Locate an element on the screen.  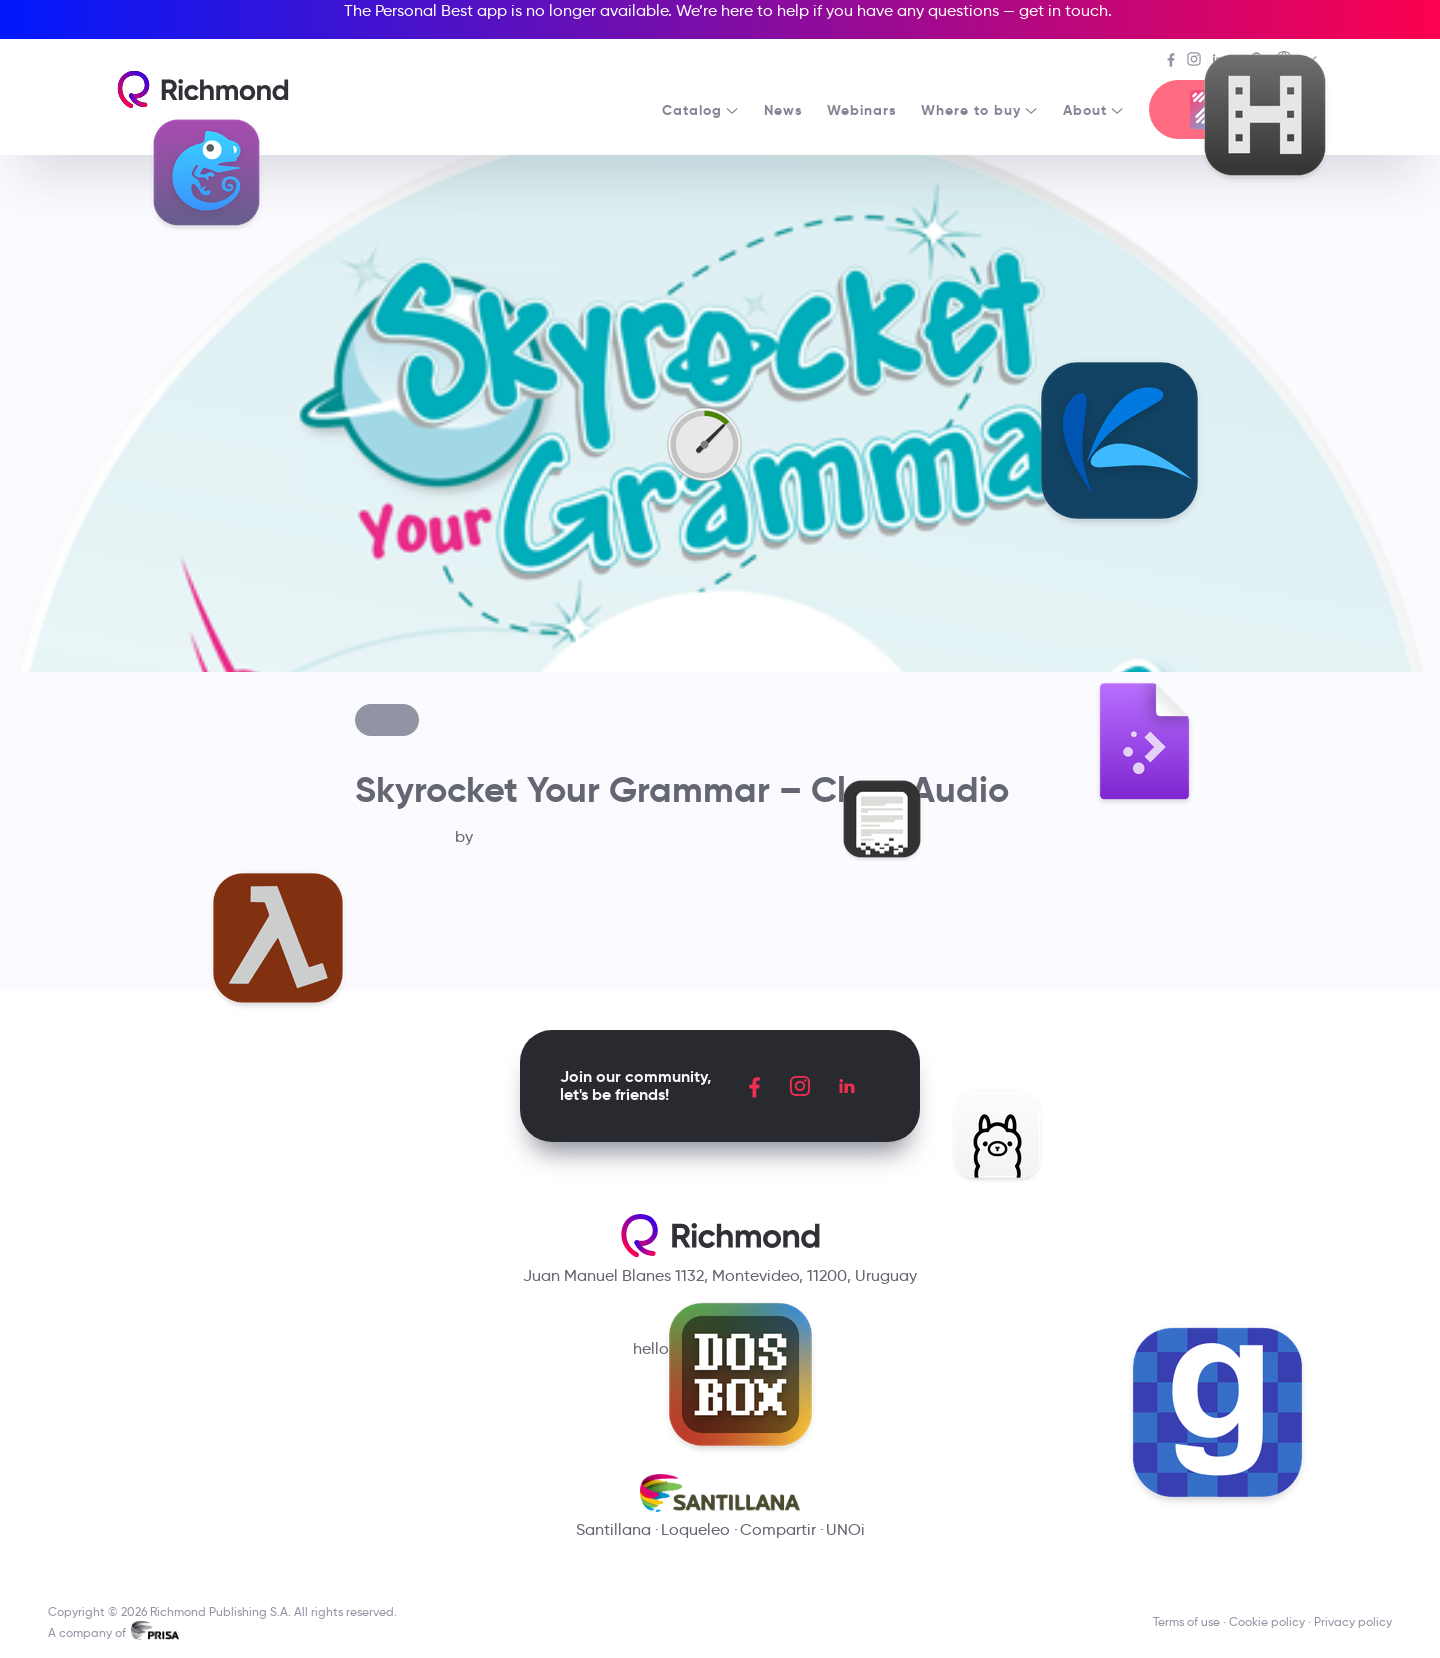
launch garry's mod game is located at coordinates (1217, 1412).